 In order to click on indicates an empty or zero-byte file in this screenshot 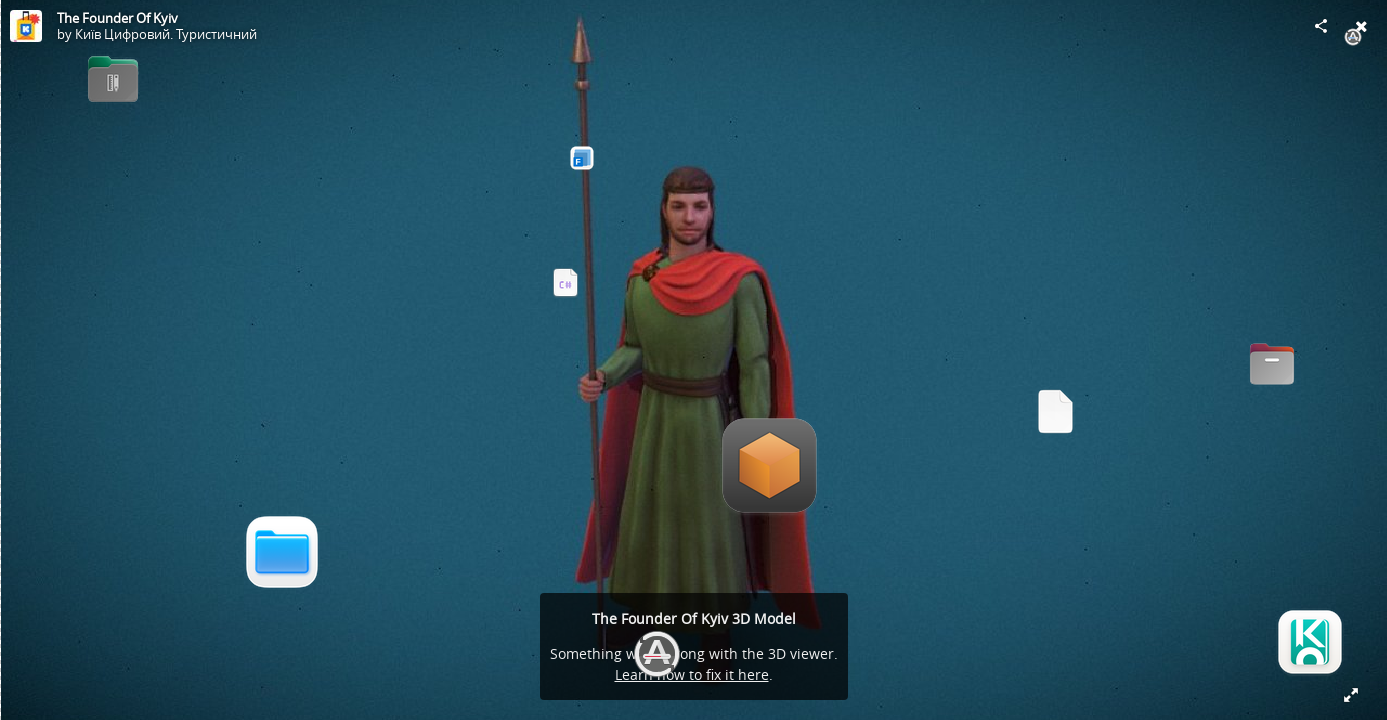, I will do `click(1055, 411)`.